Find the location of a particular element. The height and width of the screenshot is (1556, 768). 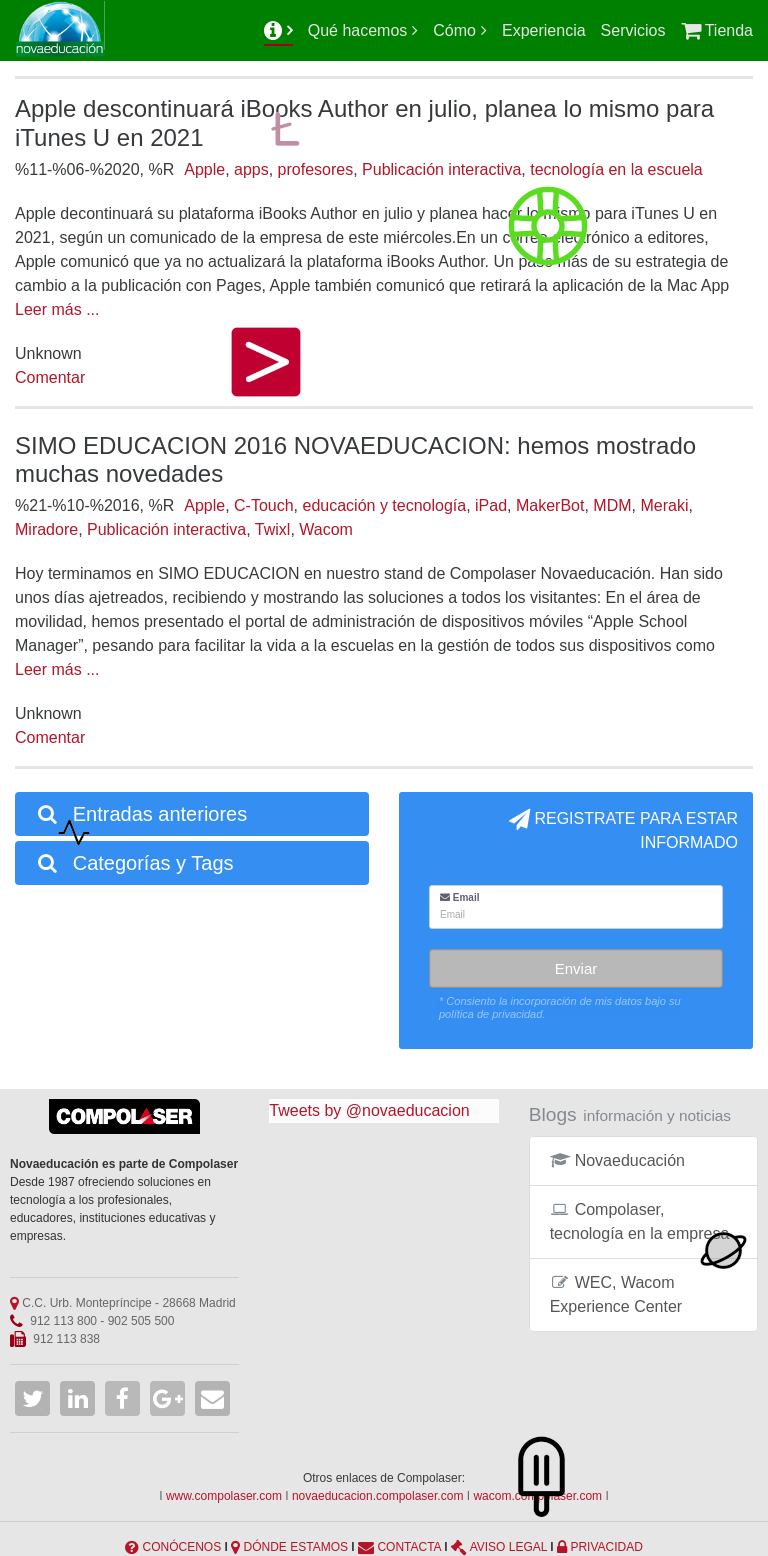

browse frozen treats or dessert options is located at coordinates (541, 1475).